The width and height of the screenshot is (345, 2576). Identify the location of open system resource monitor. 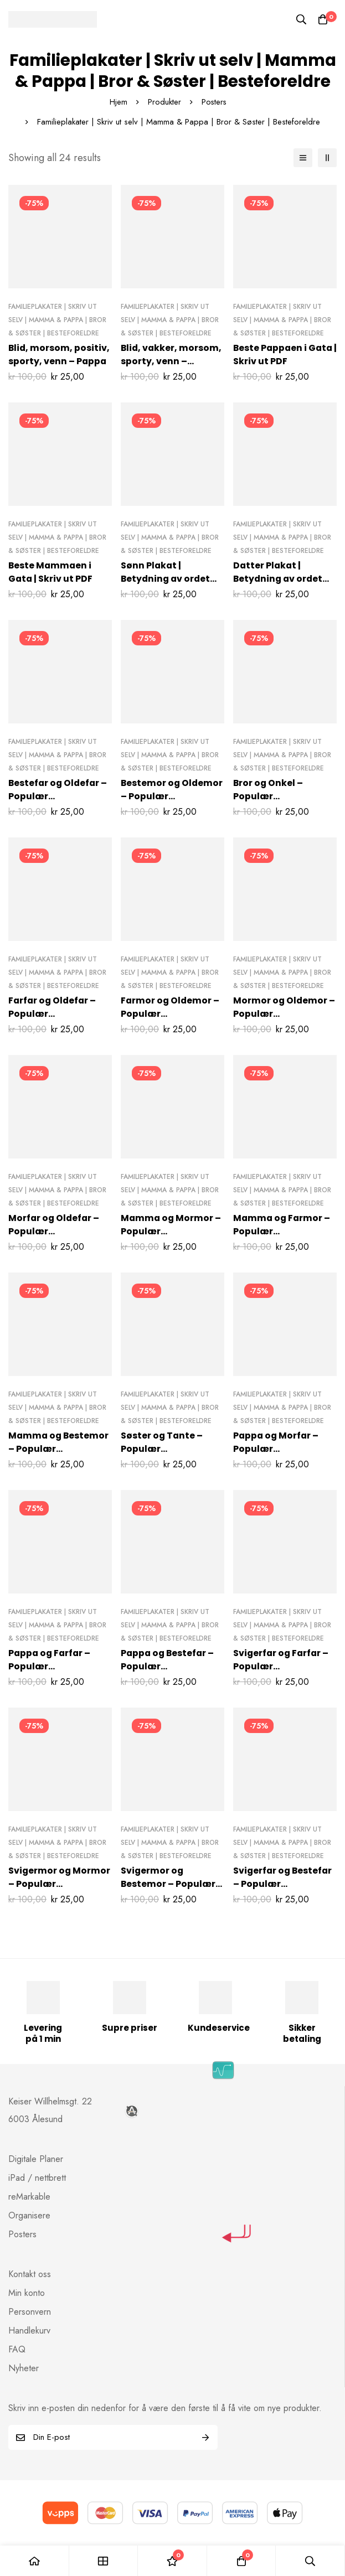
(223, 2070).